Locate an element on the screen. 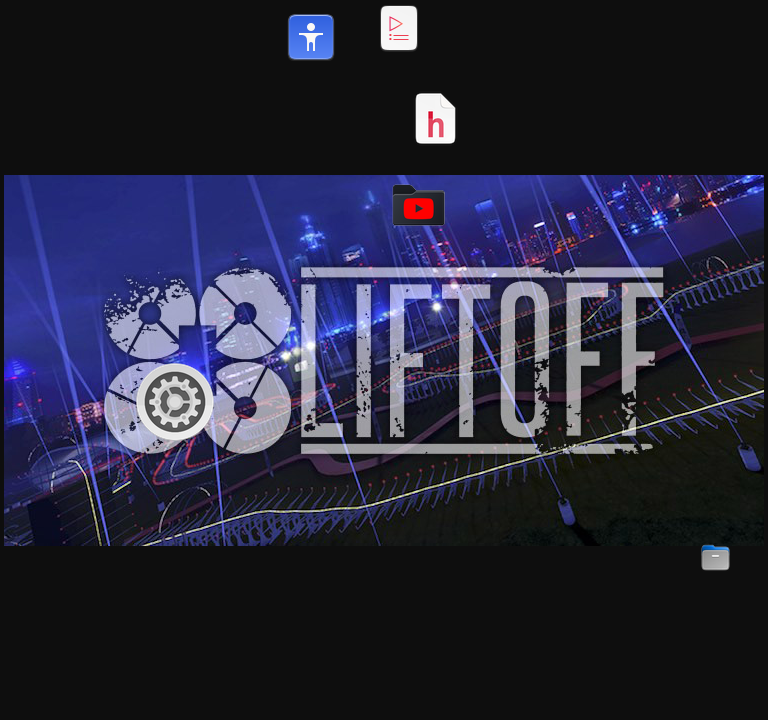 This screenshot has height=720, width=768. c/c++ header file is located at coordinates (435, 118).